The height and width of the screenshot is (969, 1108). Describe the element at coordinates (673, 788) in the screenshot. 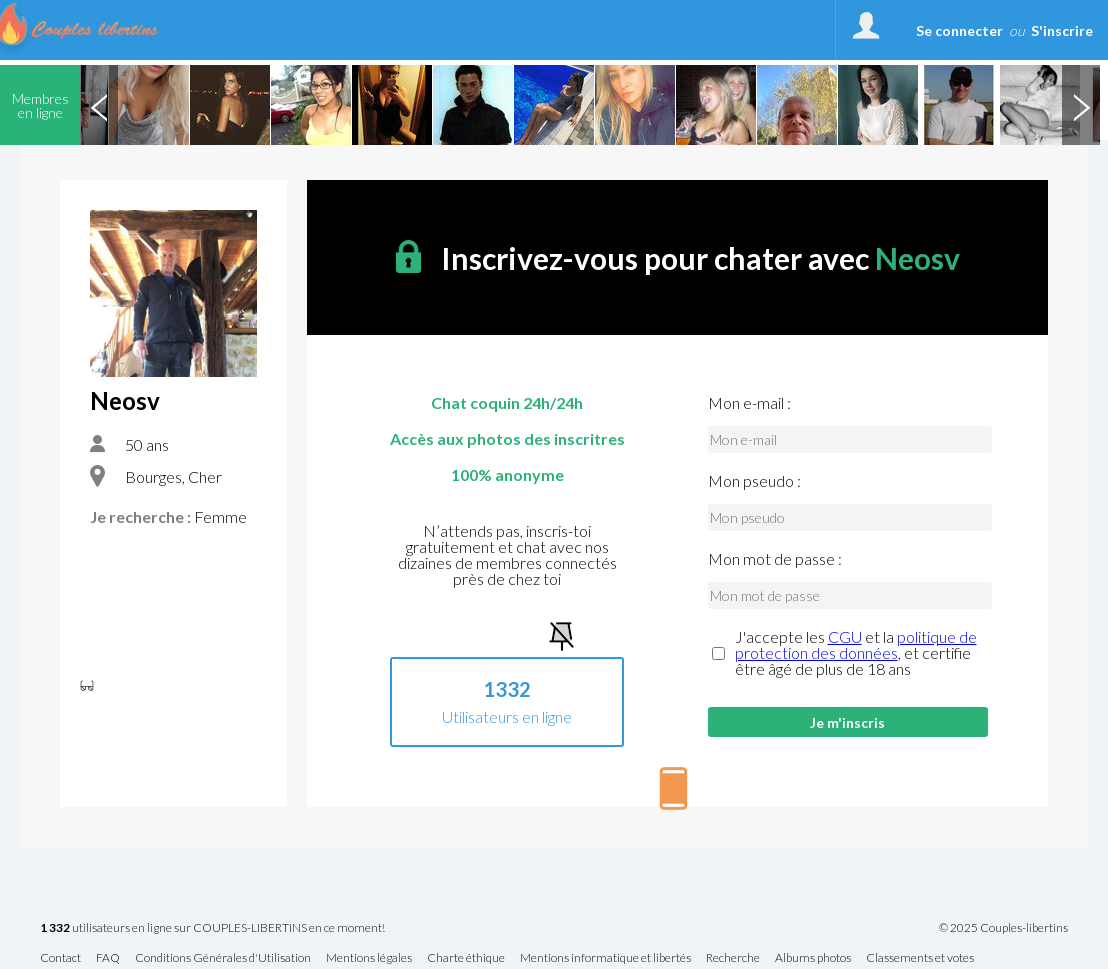

I see `view mobile device settings` at that location.